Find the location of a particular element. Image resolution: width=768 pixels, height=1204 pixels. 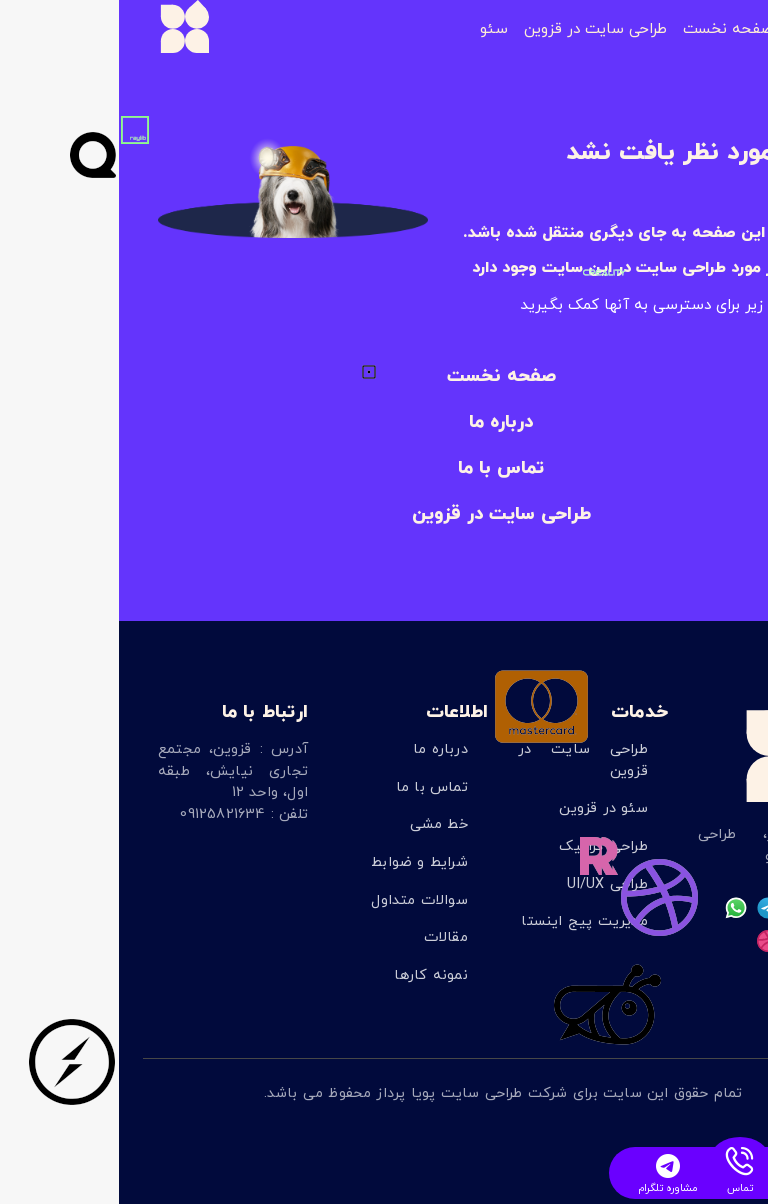

raylib game development library logo is located at coordinates (135, 130).